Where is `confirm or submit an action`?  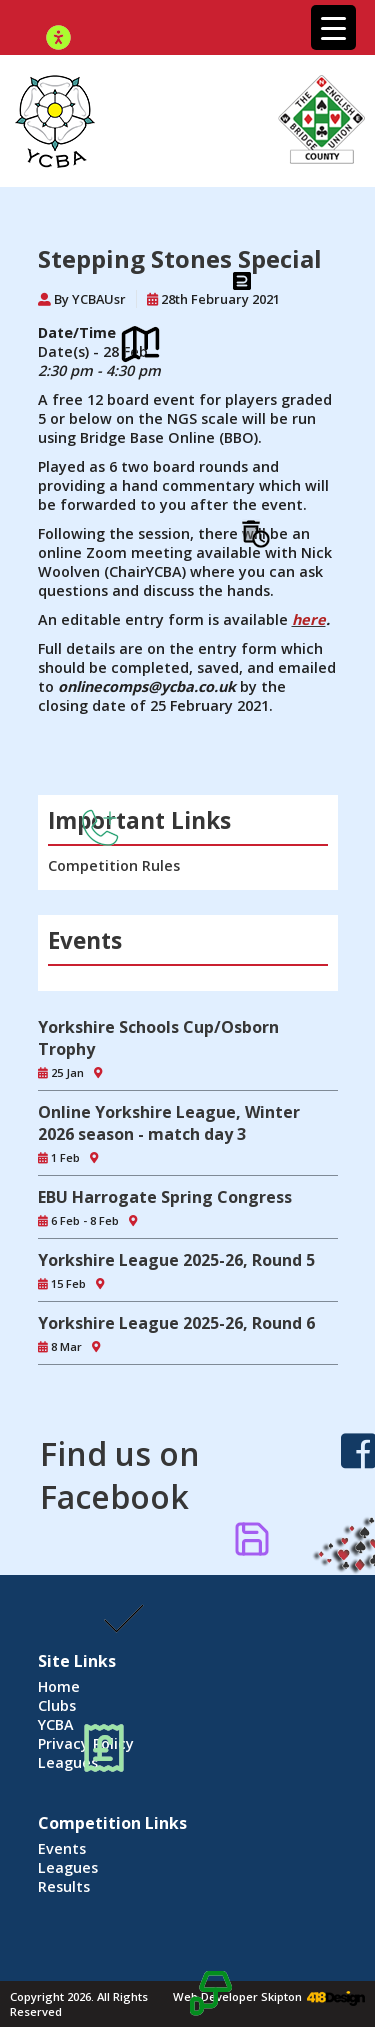 confirm or submit an action is located at coordinates (123, 1617).